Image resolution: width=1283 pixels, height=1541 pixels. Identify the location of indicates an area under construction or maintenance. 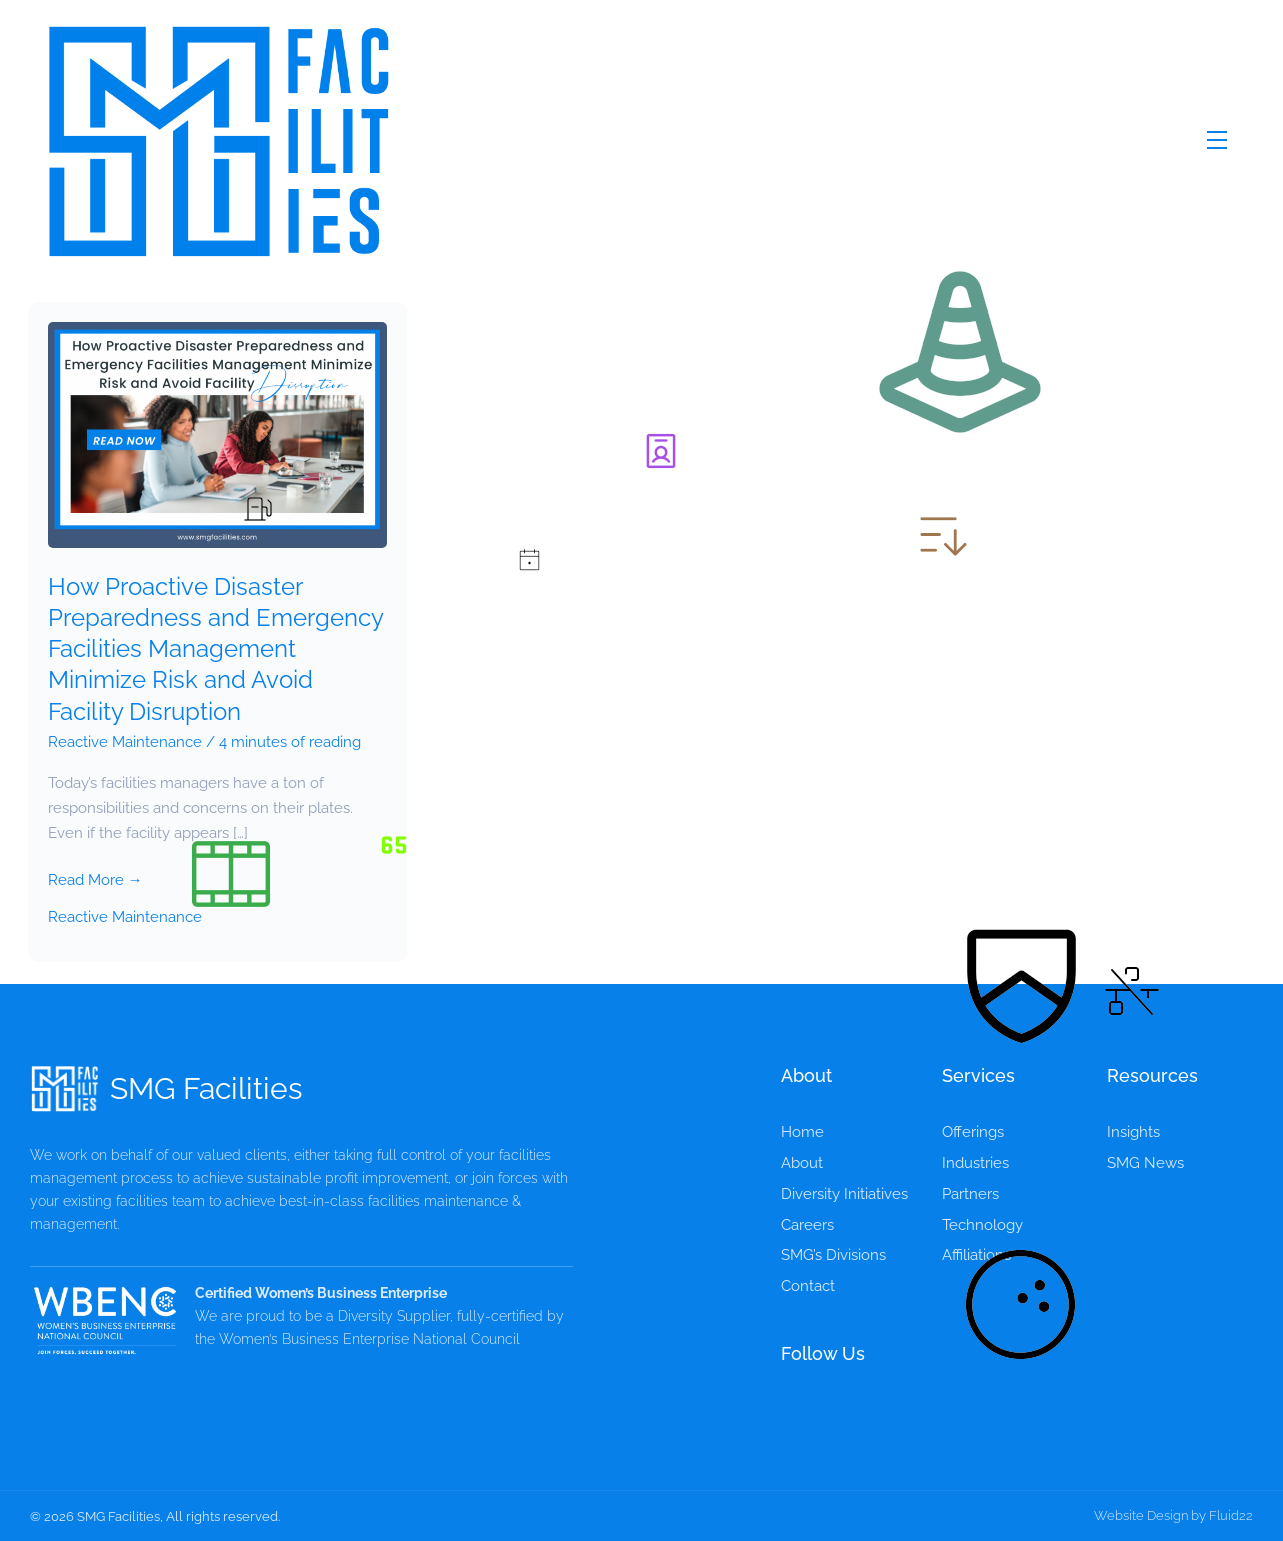
(960, 352).